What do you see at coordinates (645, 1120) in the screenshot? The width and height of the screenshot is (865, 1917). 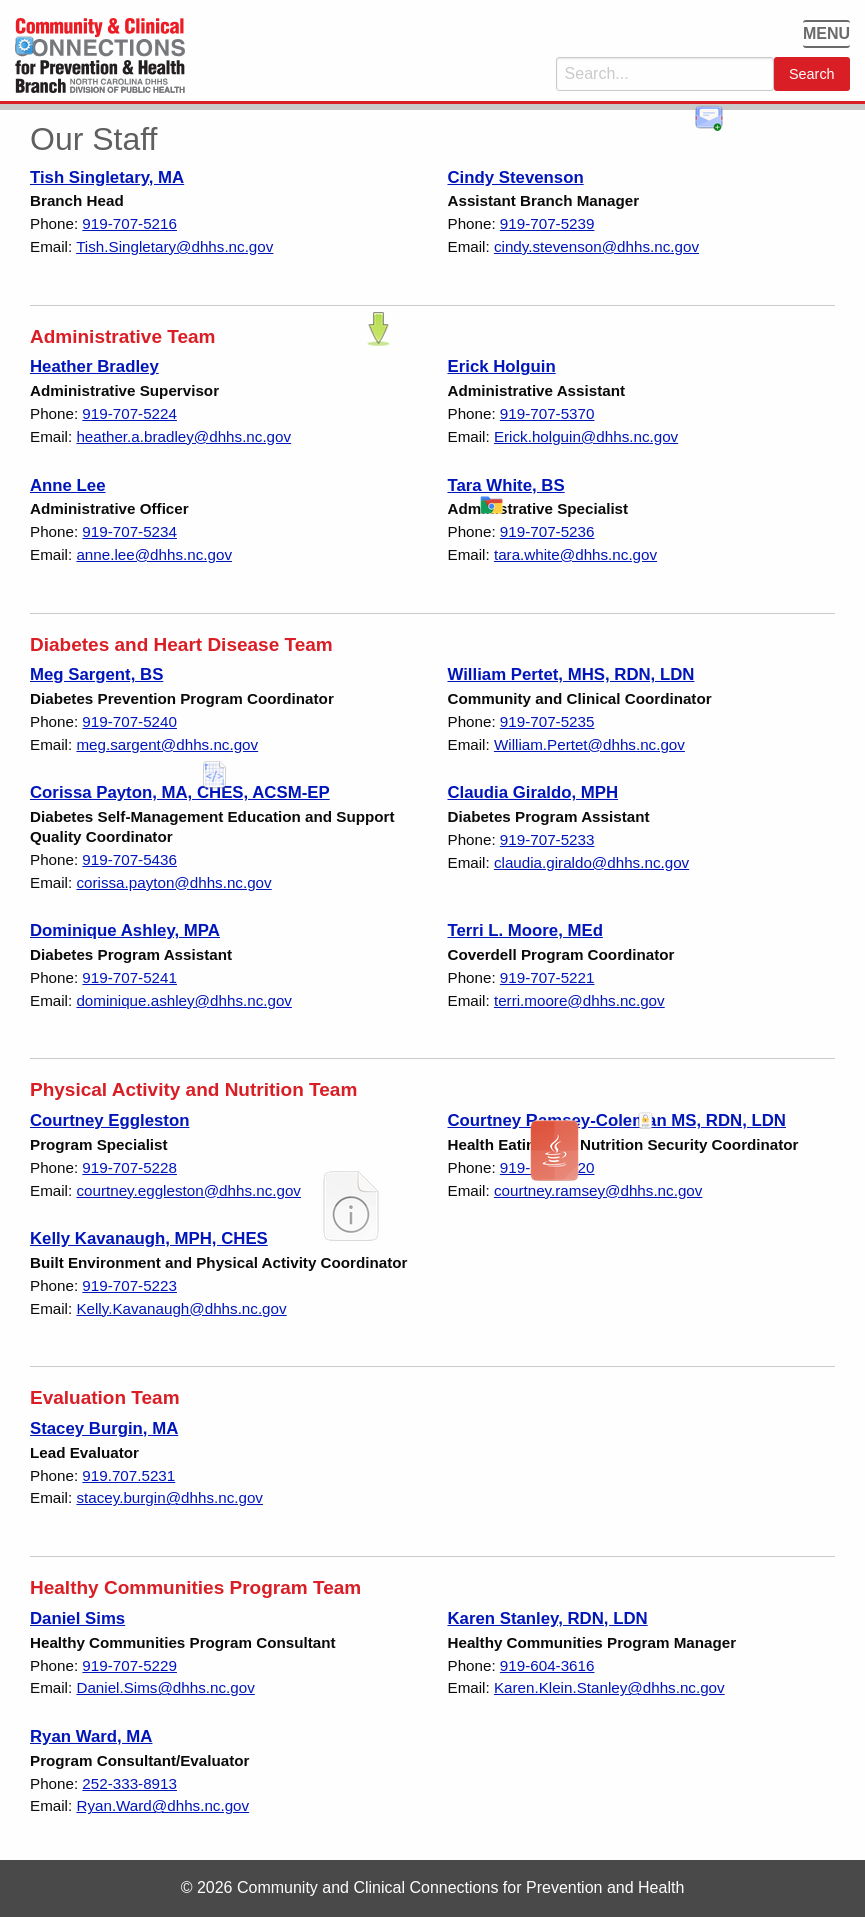 I see `a pgp-encrypted file` at bounding box center [645, 1120].